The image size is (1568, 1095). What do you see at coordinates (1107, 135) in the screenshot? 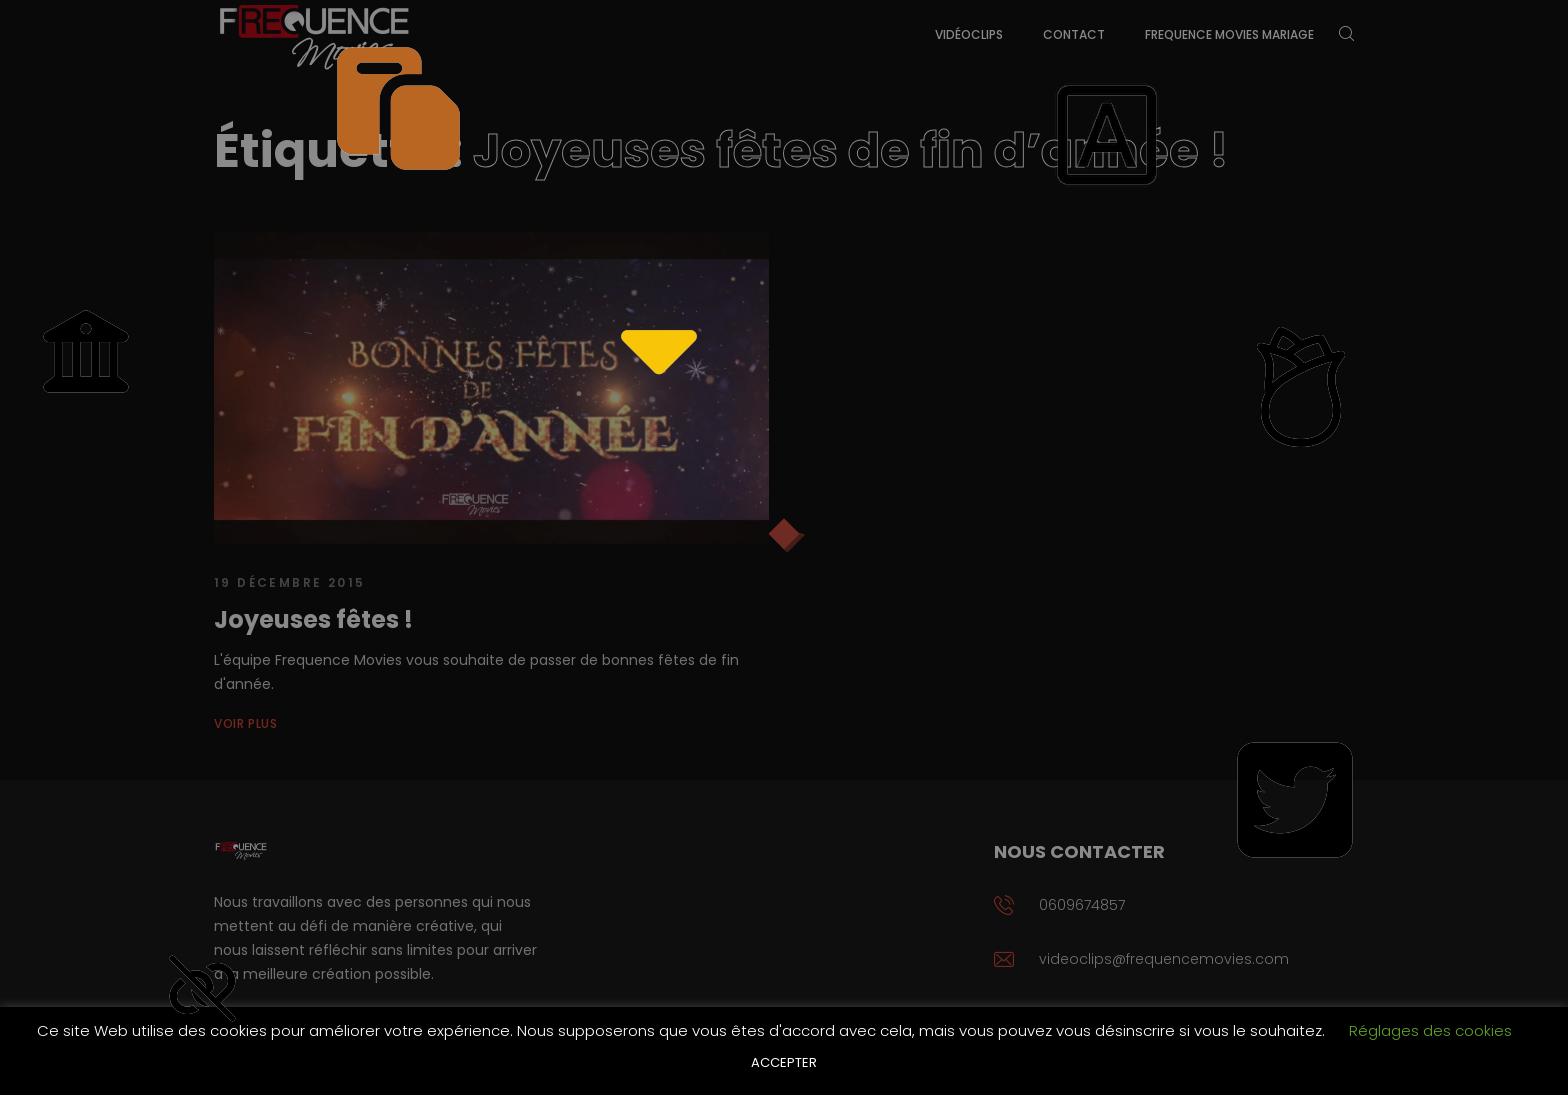
I see `download or install new fonts` at bounding box center [1107, 135].